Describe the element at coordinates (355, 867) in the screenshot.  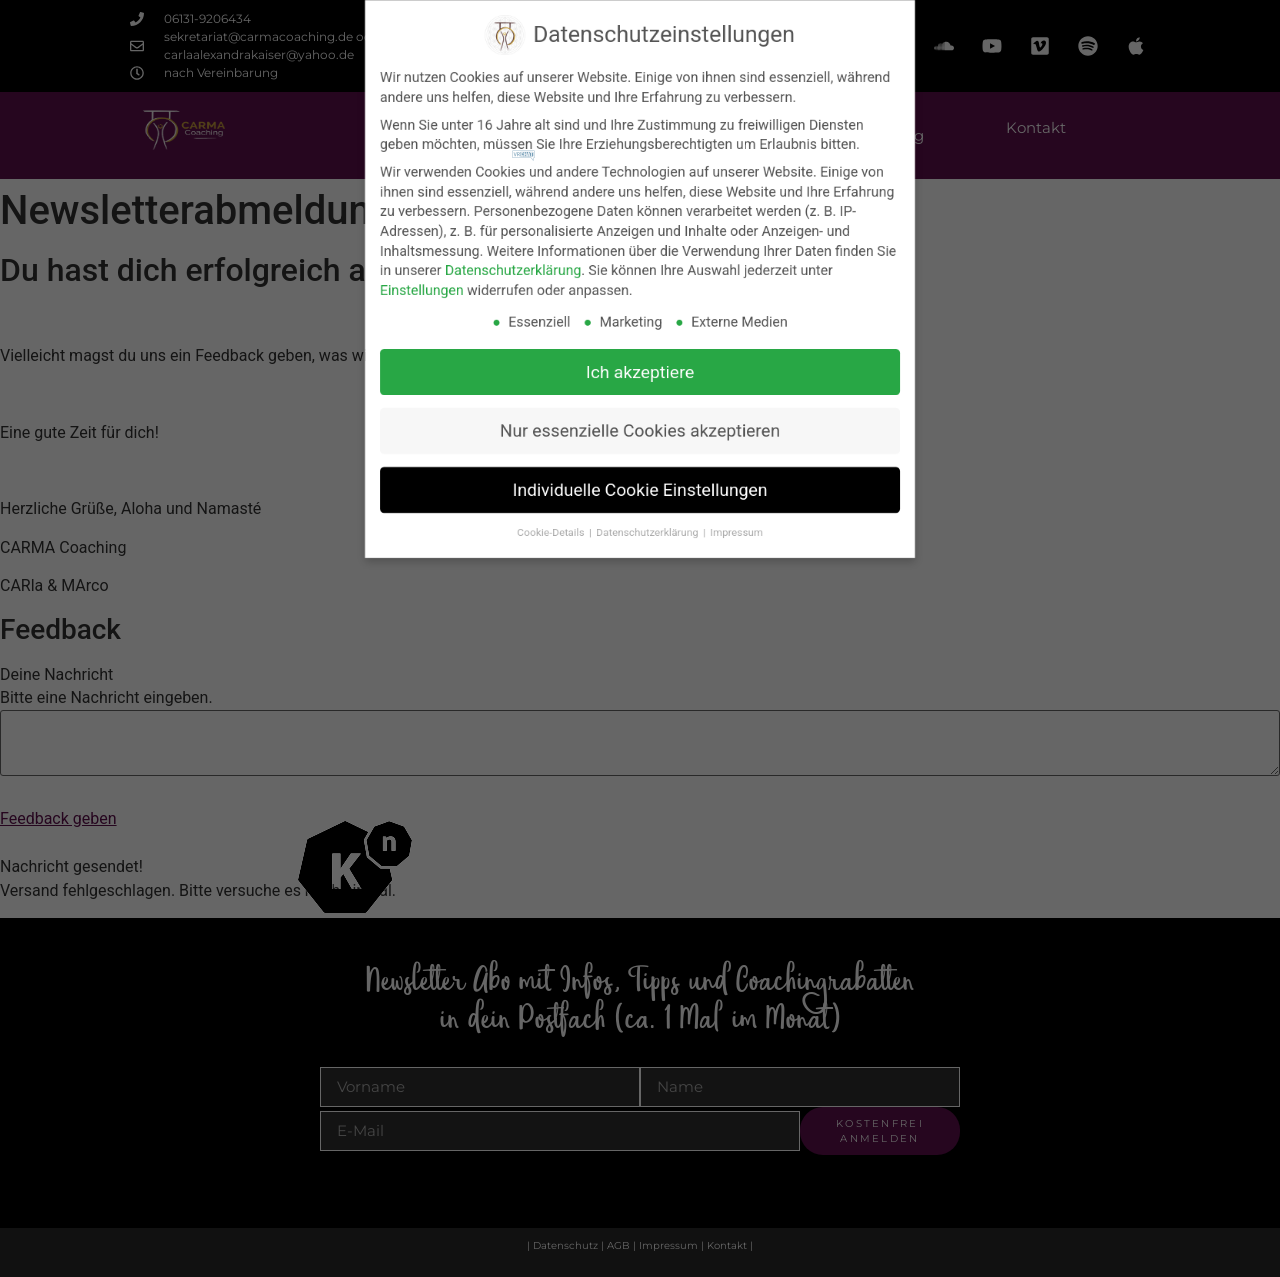
I see `knative serverless platform logo` at that location.